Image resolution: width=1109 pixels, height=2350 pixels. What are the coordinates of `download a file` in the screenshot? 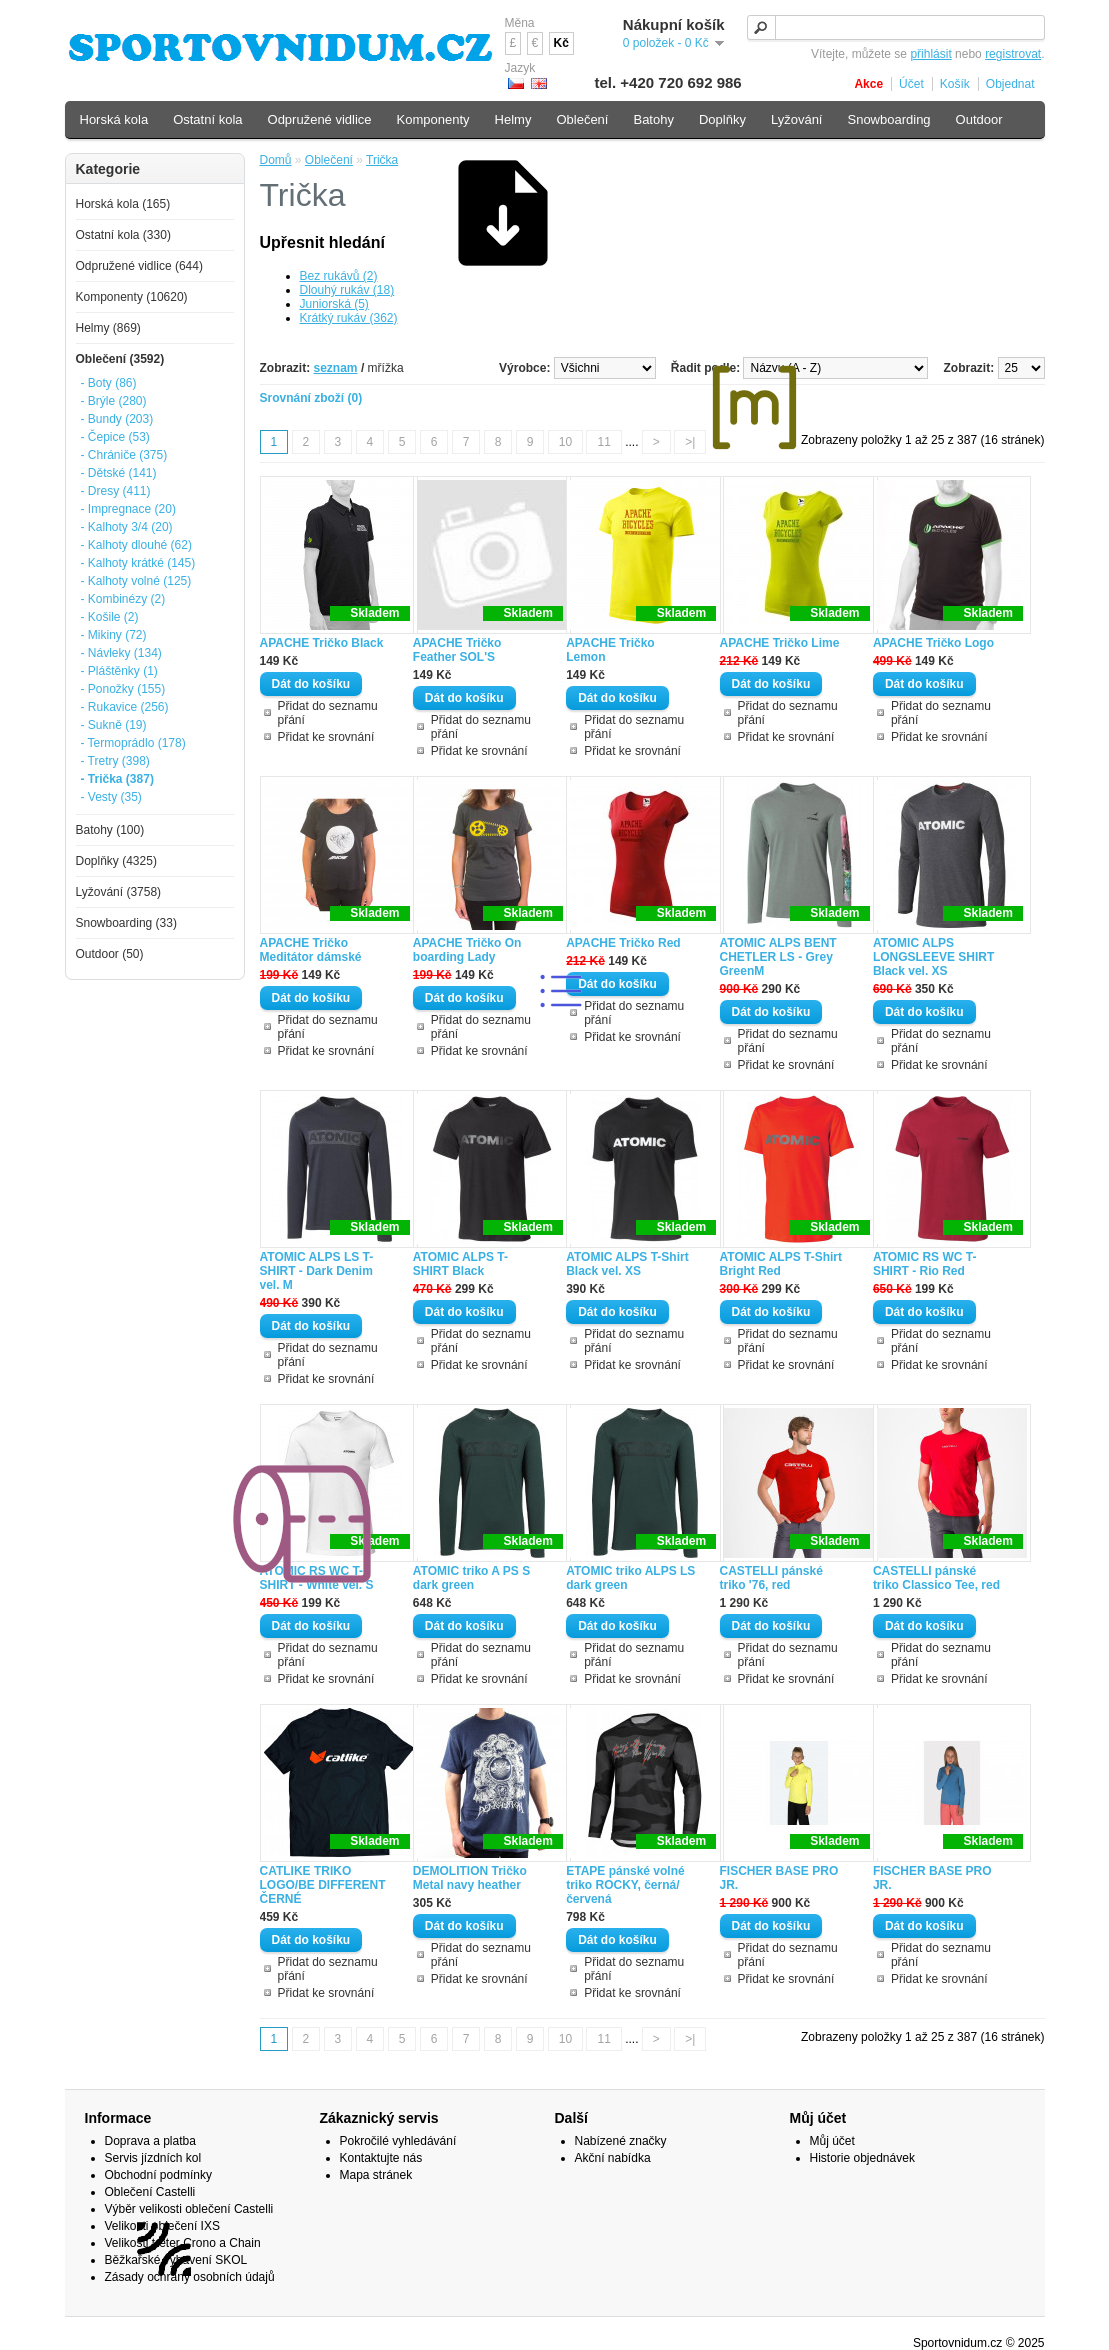 It's located at (503, 213).